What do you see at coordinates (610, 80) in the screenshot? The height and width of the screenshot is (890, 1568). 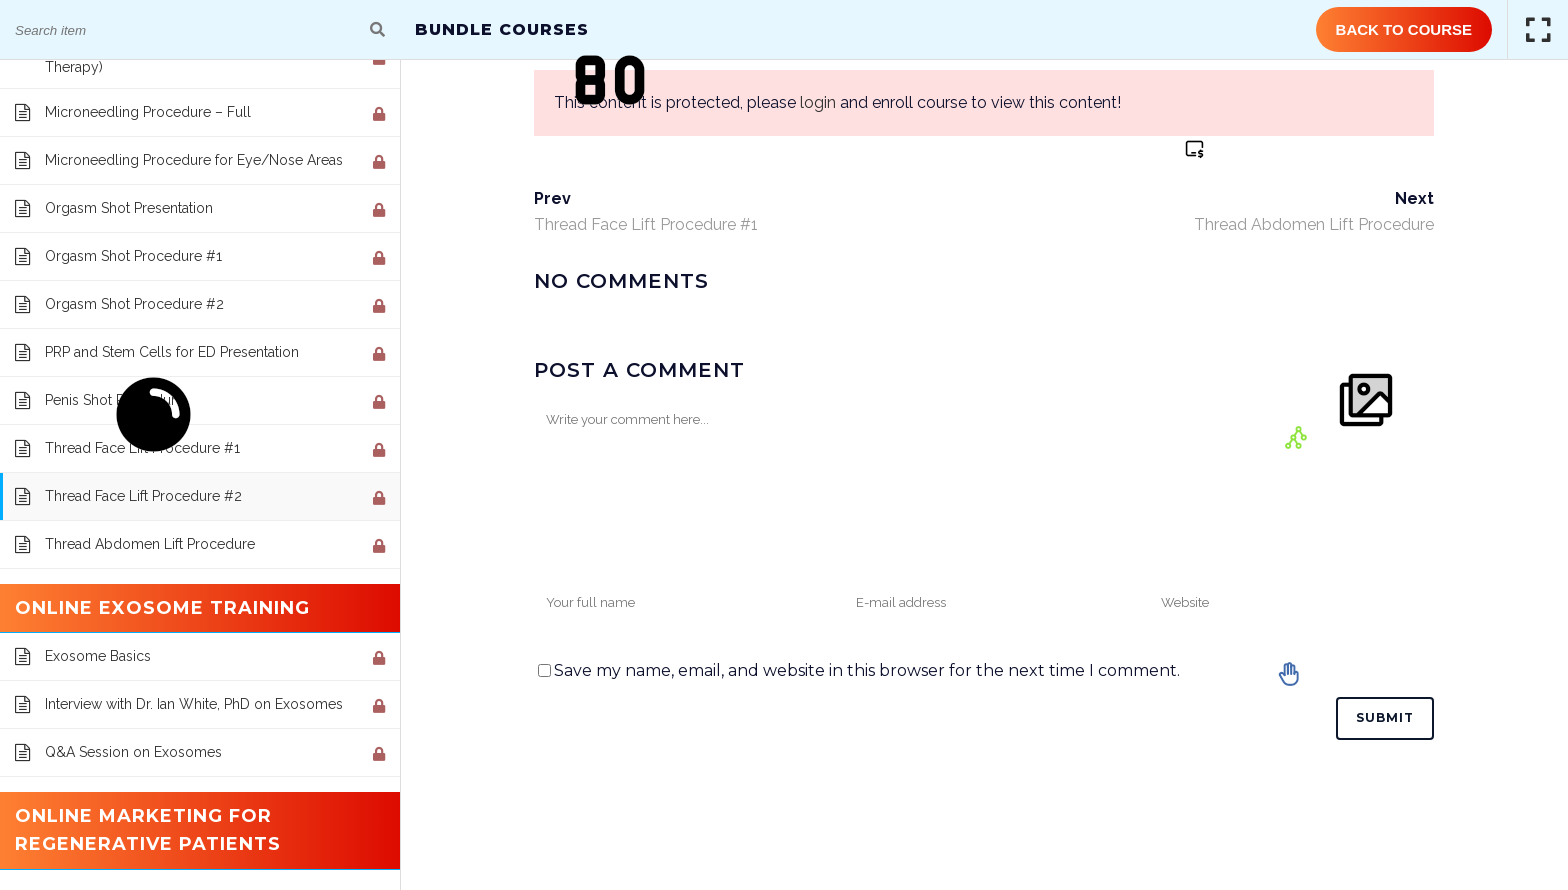 I see `indicates 80 items, points, or percentage` at bounding box center [610, 80].